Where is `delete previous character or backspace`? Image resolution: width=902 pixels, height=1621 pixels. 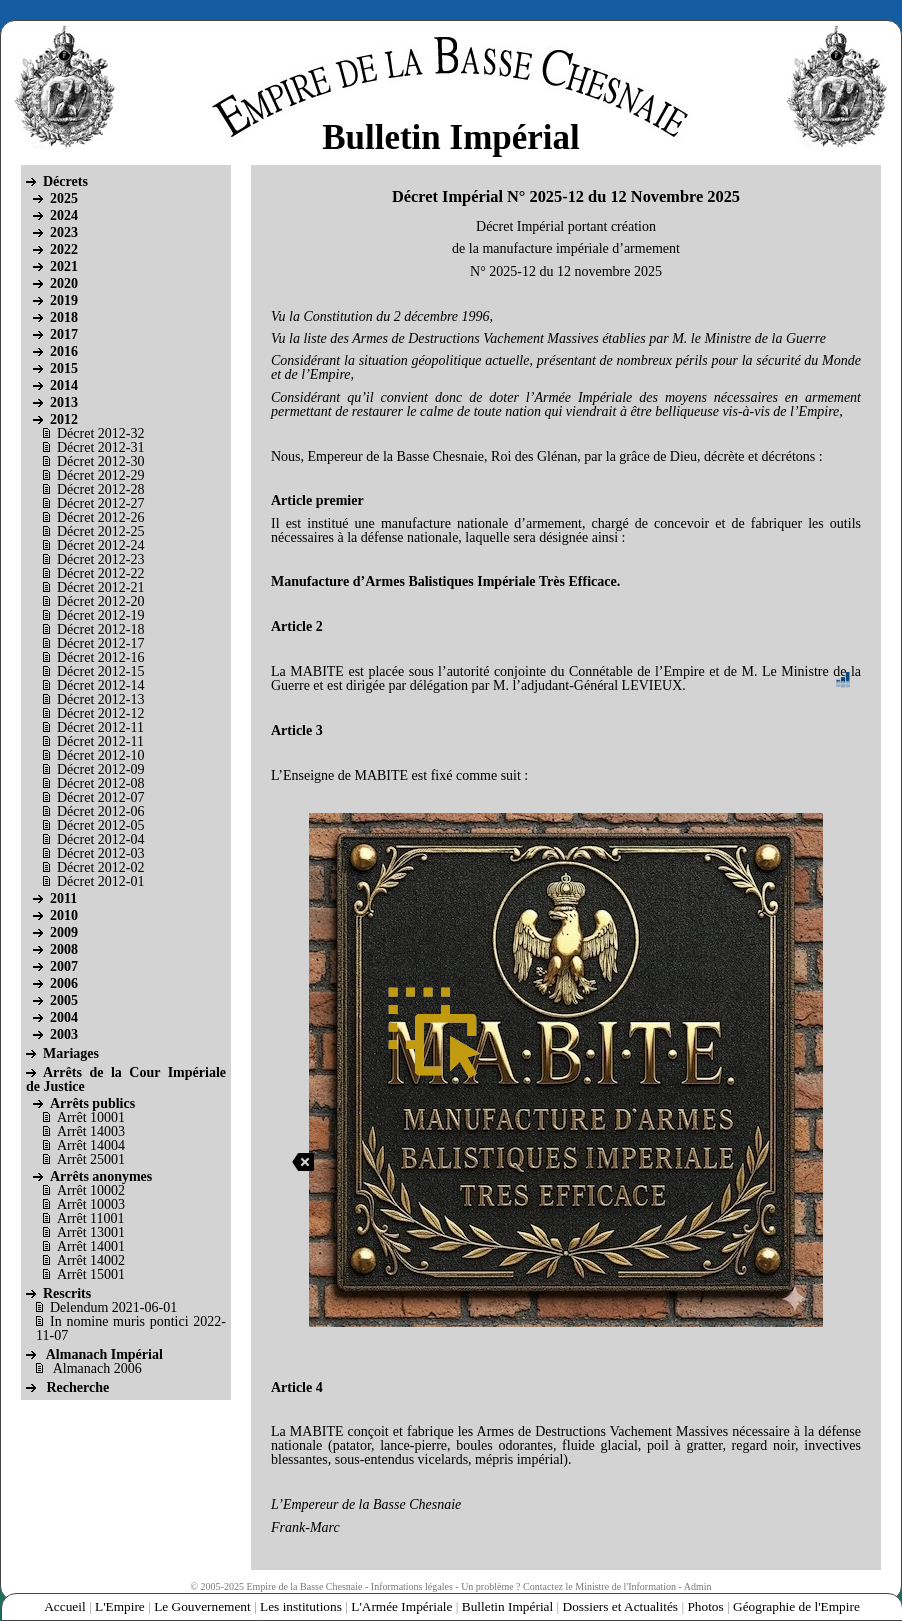
delete previous character or backspace is located at coordinates (304, 1162).